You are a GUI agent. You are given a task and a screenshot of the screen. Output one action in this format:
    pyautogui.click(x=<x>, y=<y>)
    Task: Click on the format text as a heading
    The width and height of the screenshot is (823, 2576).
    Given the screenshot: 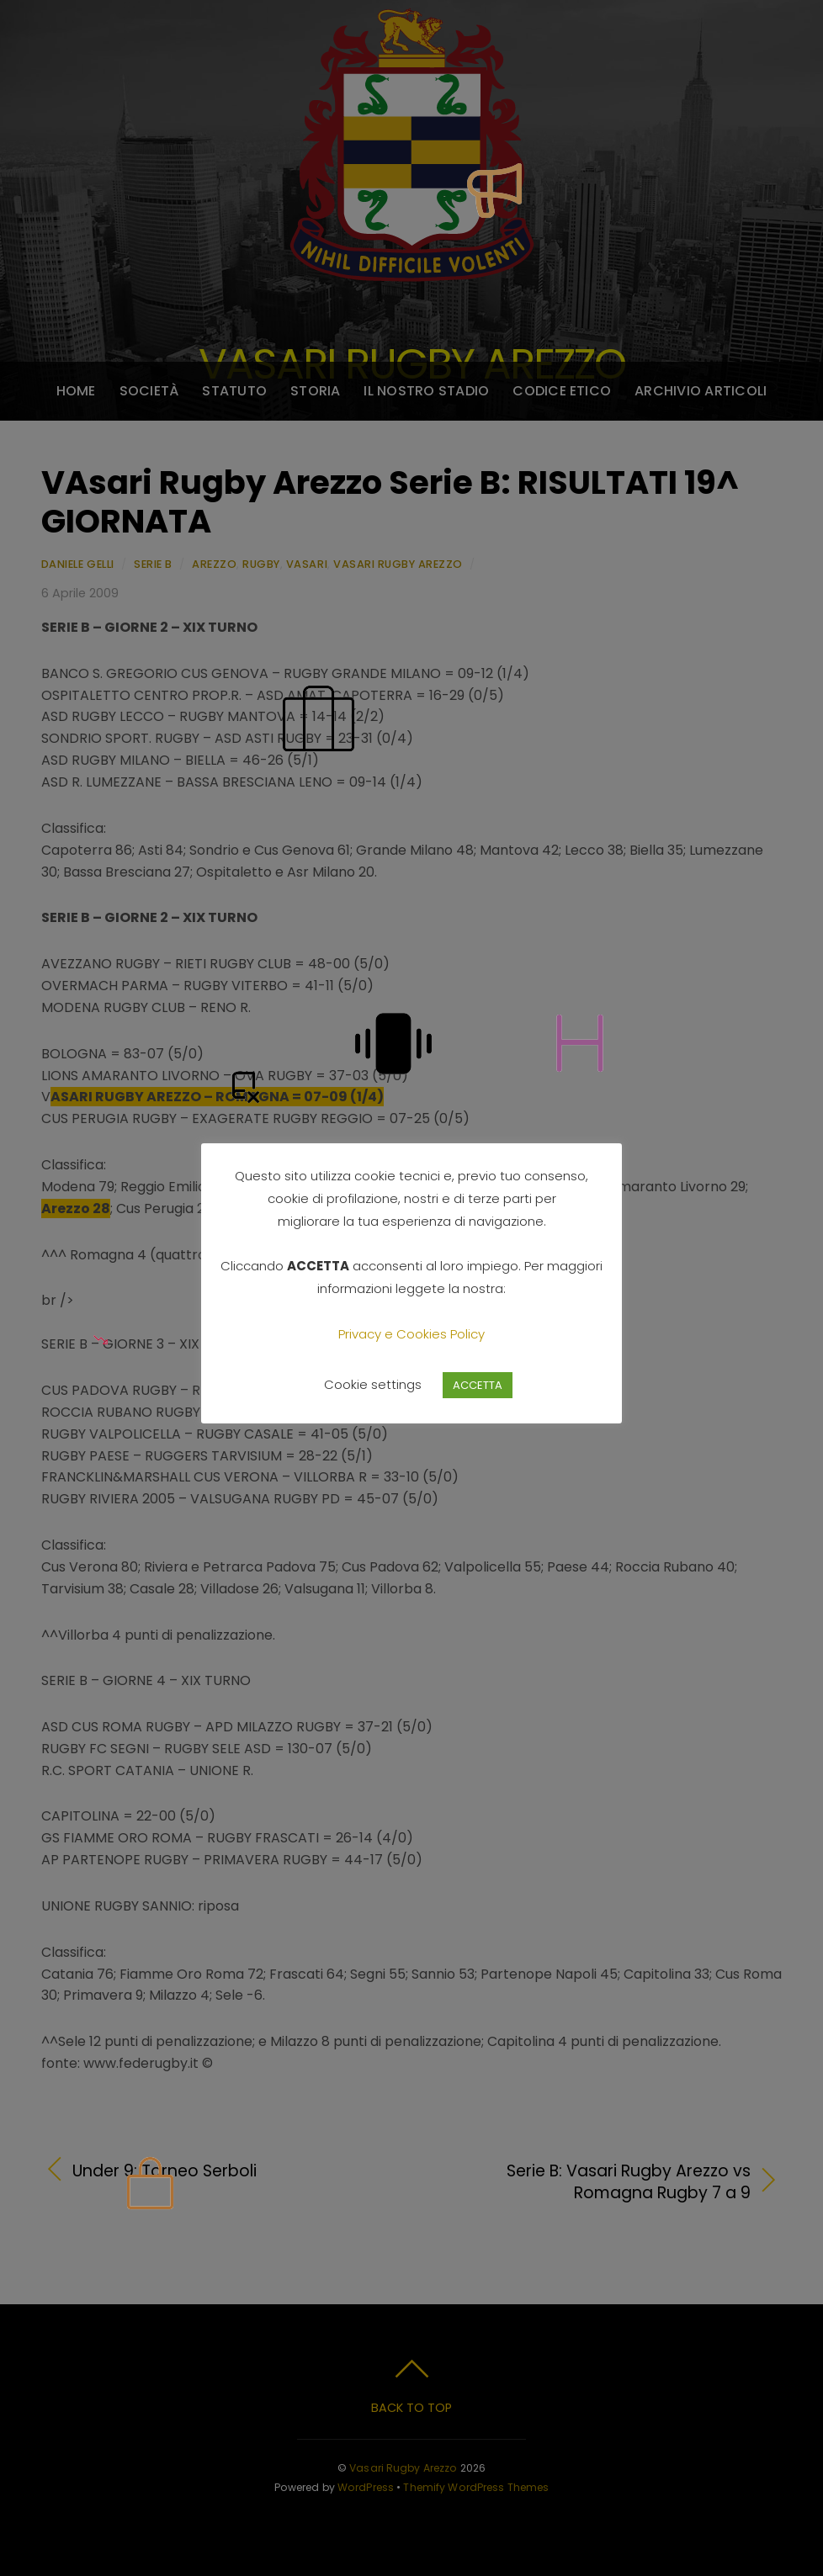 What is the action you would take?
    pyautogui.click(x=580, y=1043)
    